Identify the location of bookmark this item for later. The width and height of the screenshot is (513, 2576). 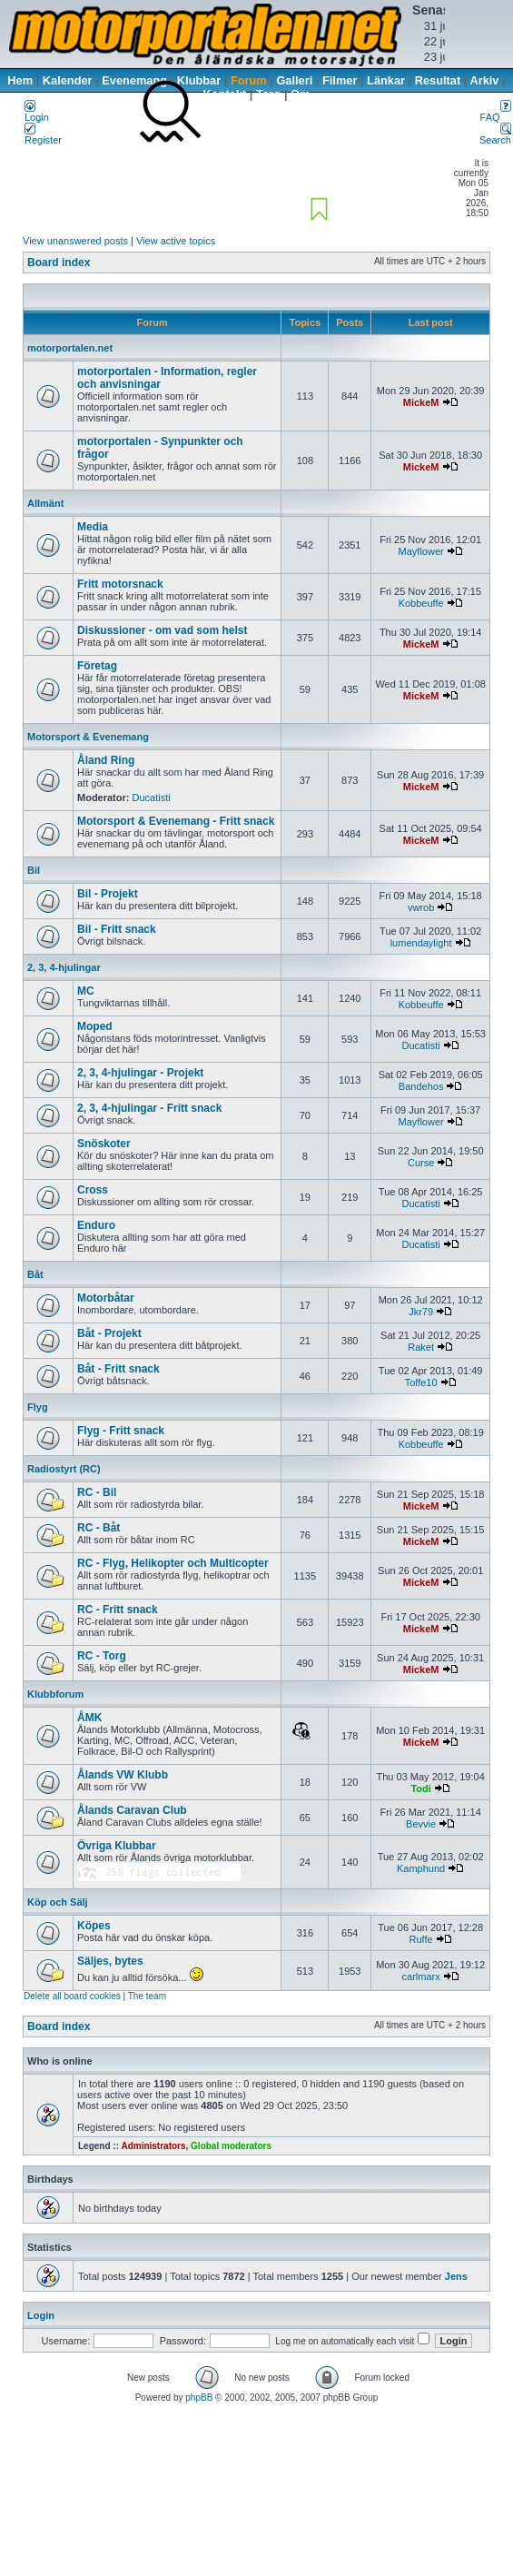
(319, 209).